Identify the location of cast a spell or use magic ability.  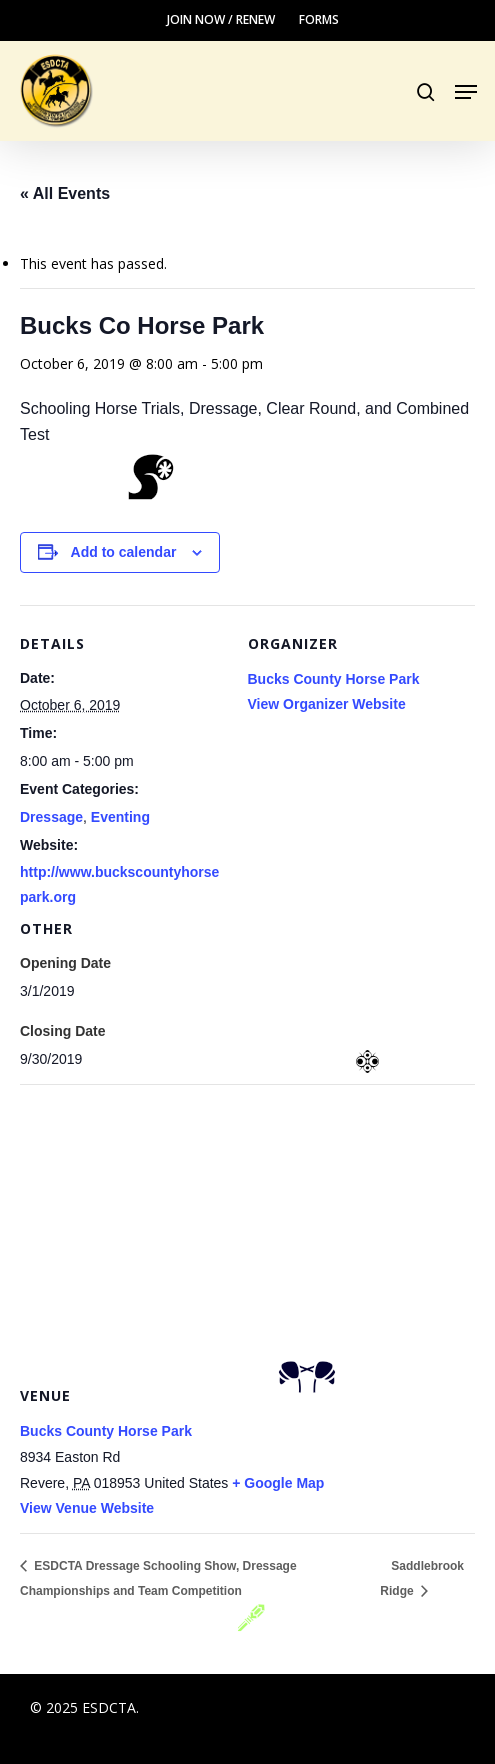
(251, 1617).